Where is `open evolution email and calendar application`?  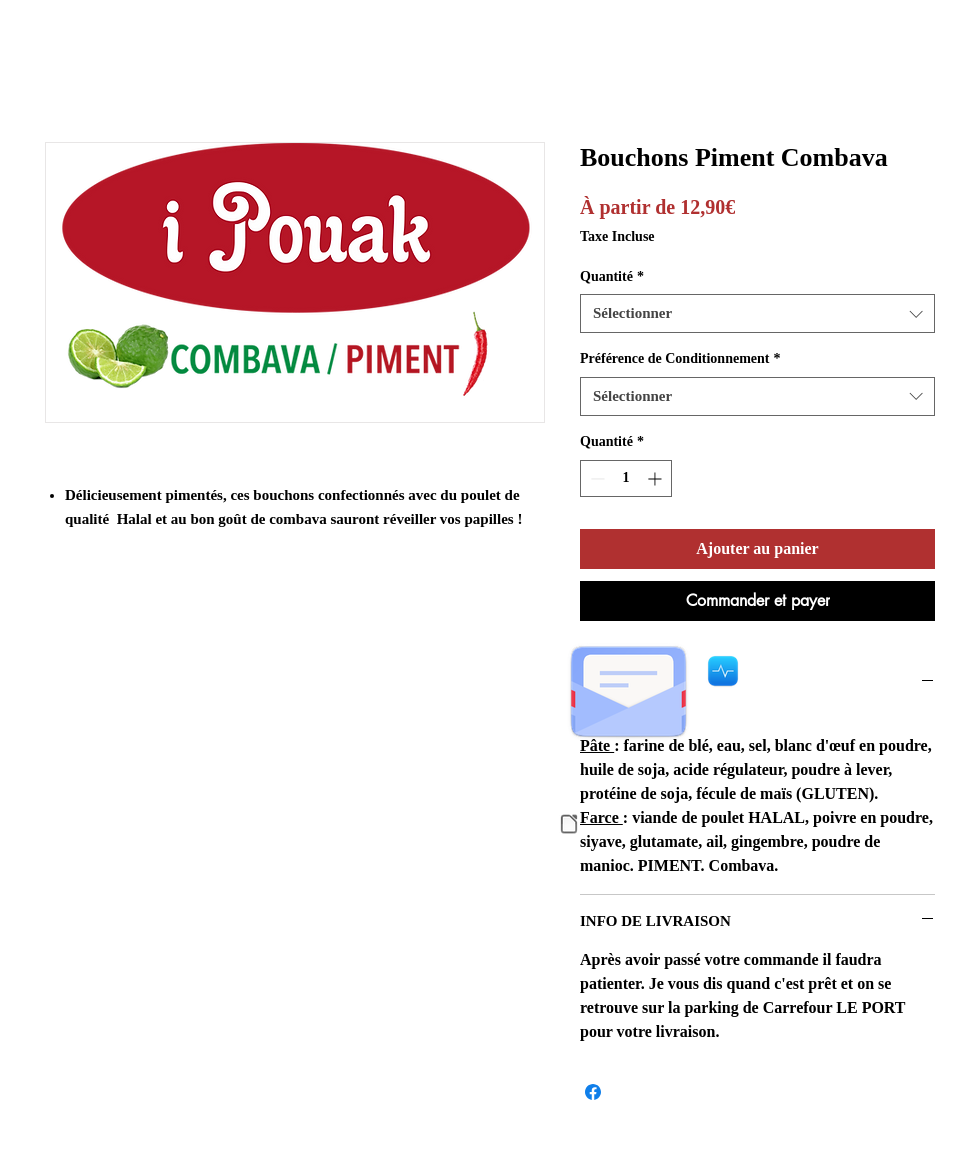
open evolution email and calendar application is located at coordinates (628, 691).